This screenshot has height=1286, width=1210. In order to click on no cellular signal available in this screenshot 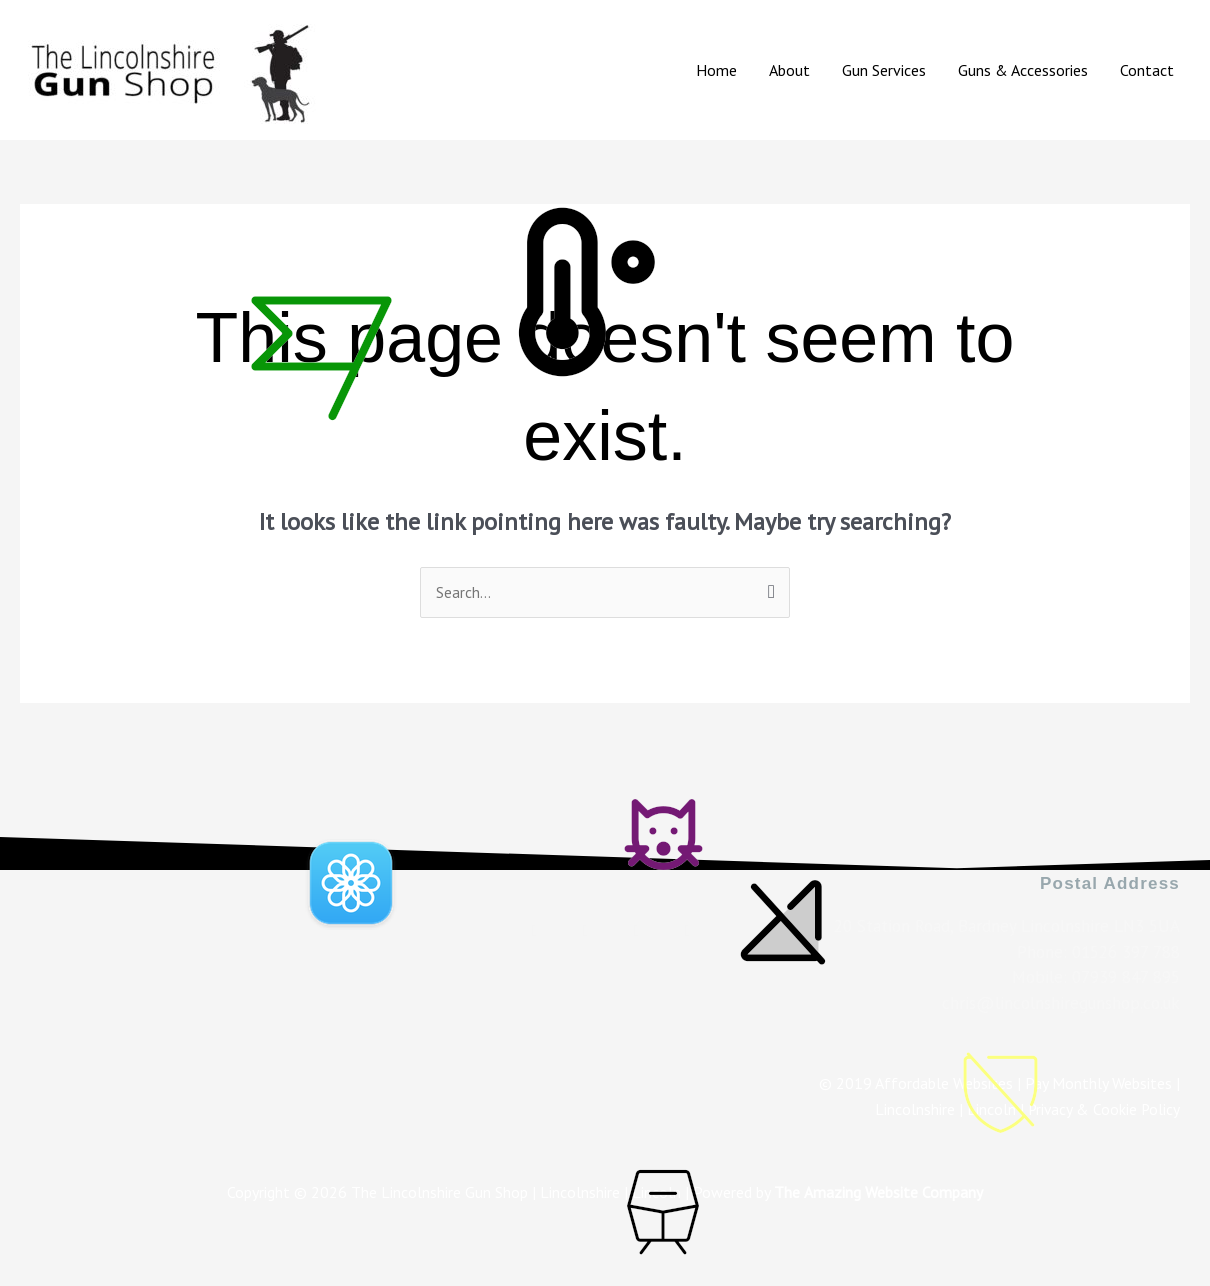, I will do `click(788, 924)`.